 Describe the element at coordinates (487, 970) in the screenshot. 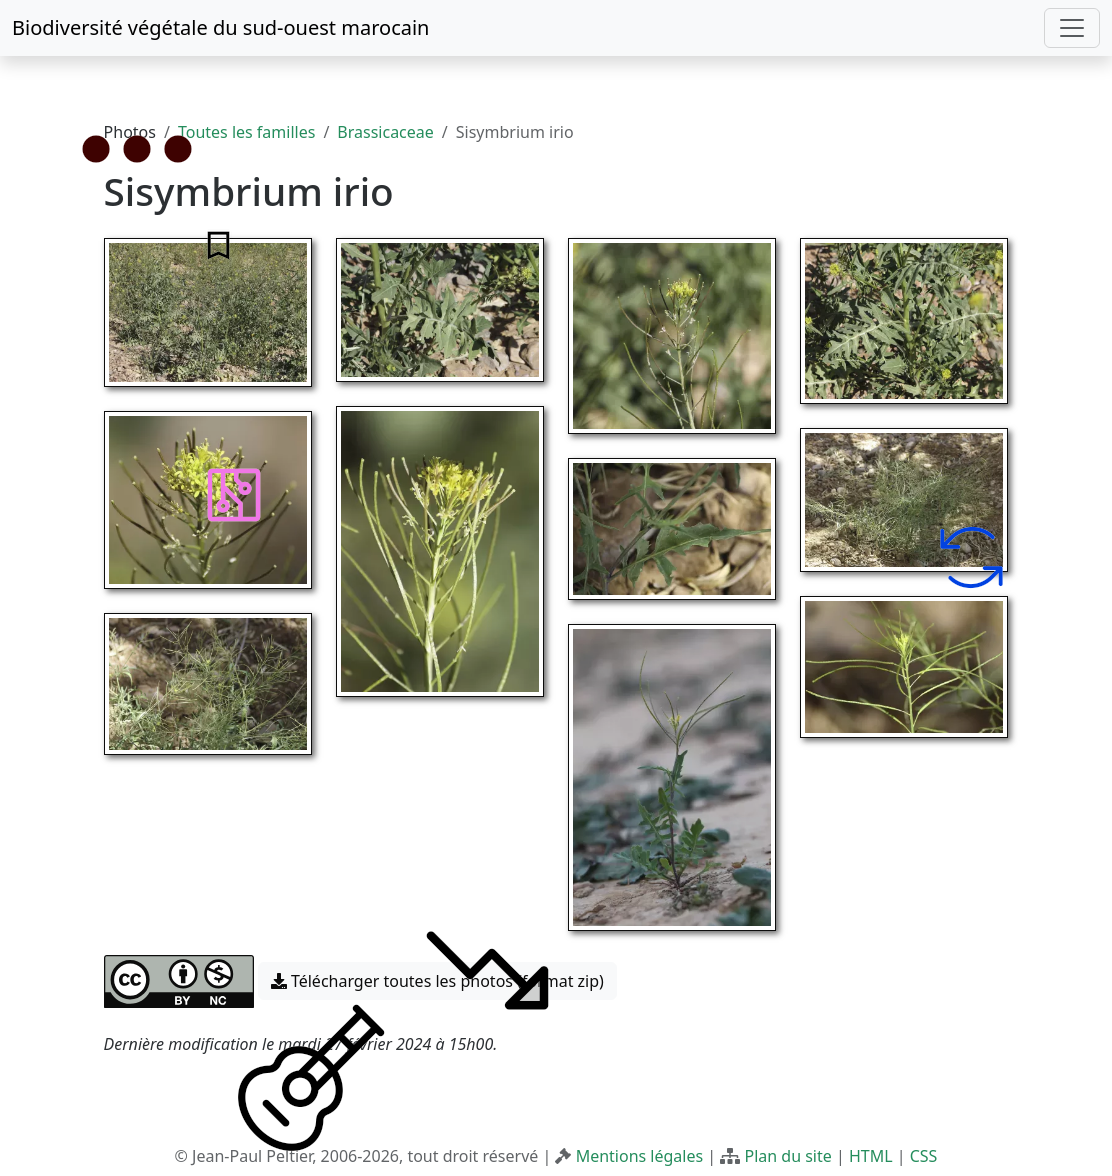

I see `indicates a downward trend or decline in data` at that location.